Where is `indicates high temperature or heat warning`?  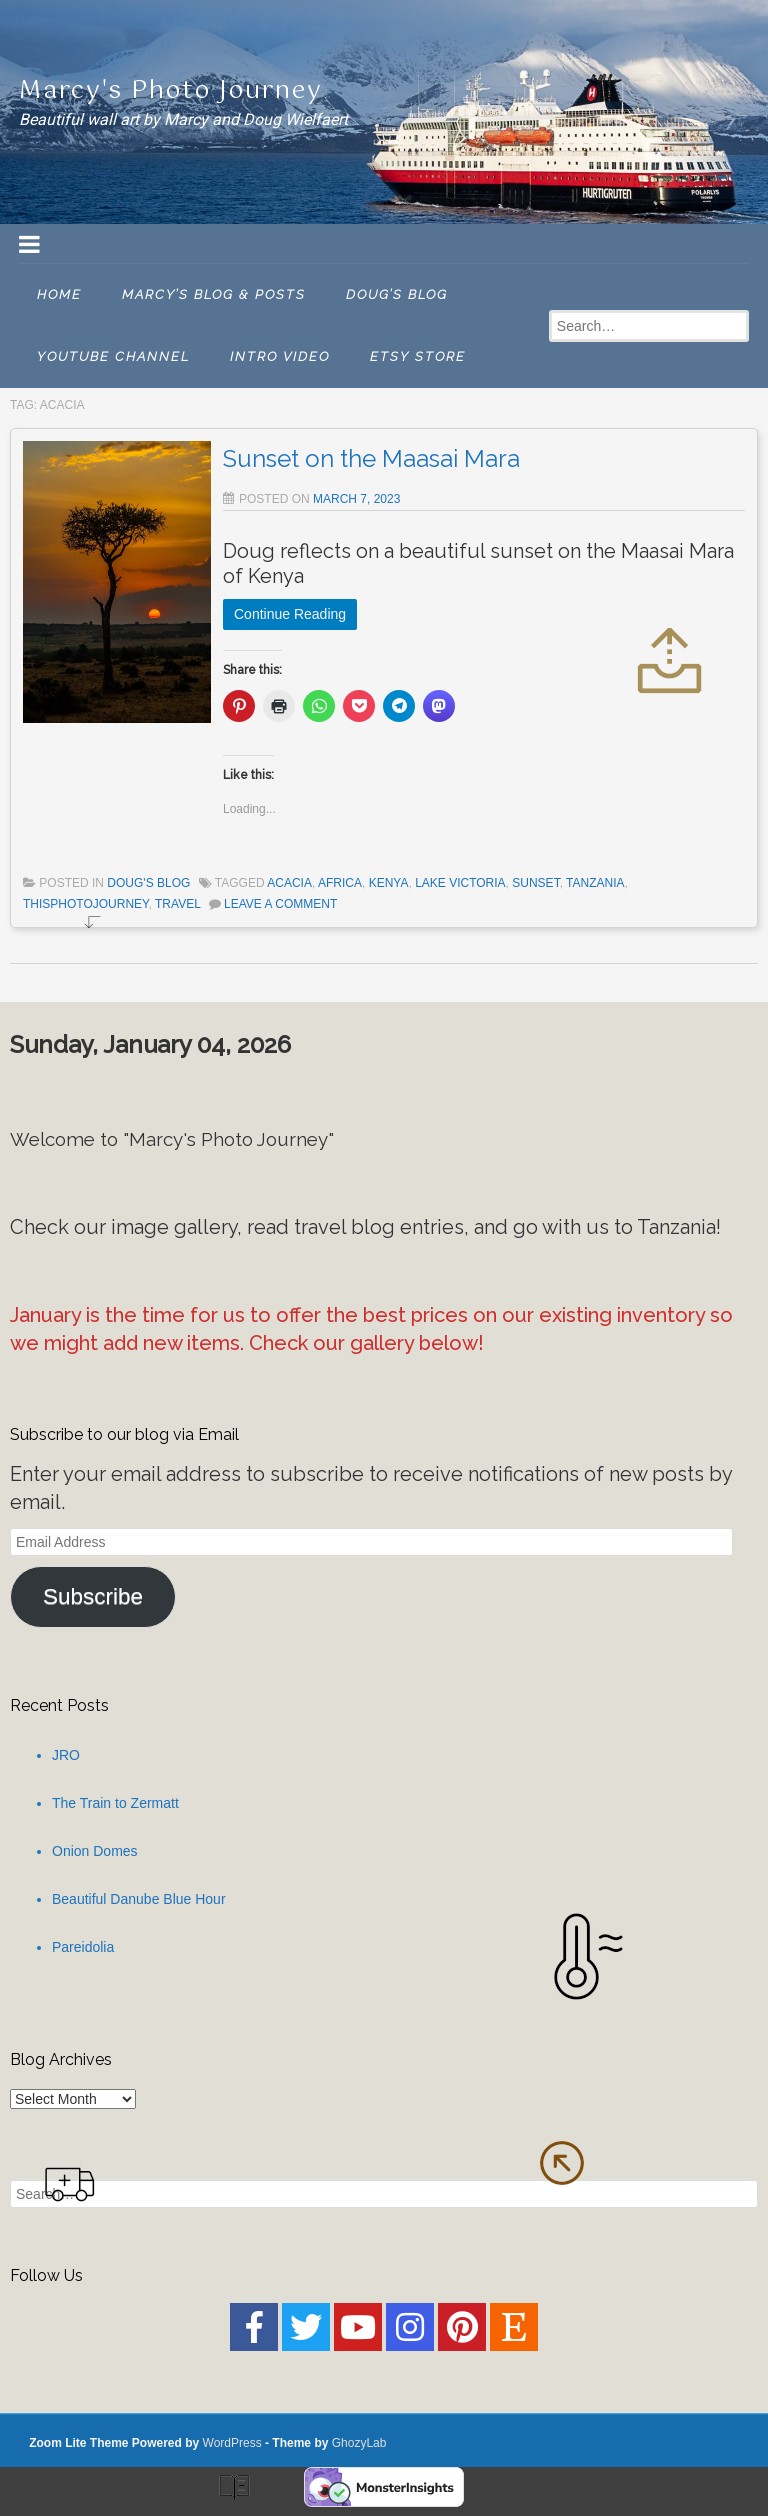
indicates high temperature or heat warning is located at coordinates (579, 1956).